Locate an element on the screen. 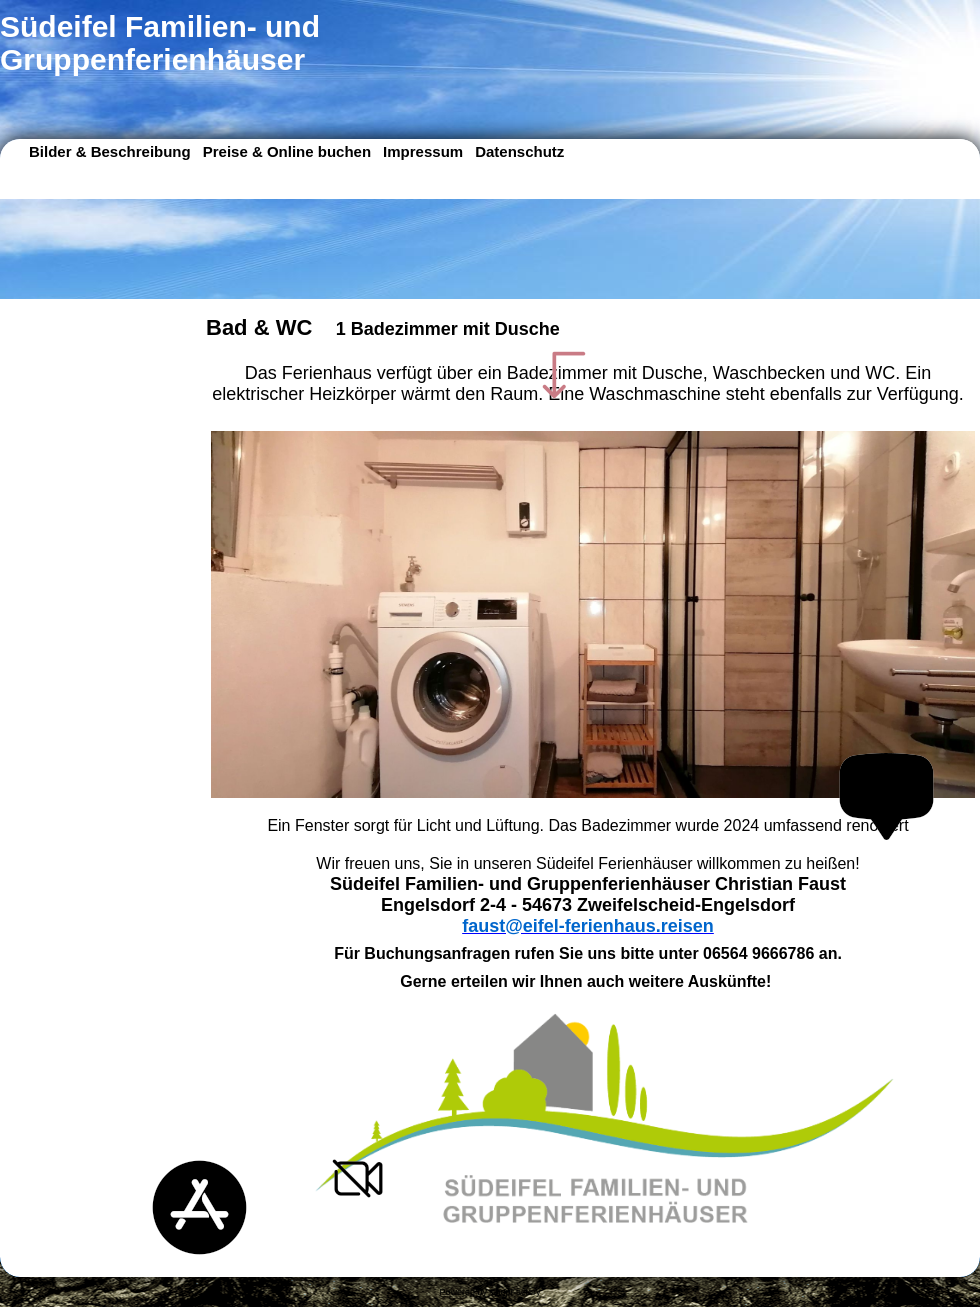  open the apple app store is located at coordinates (199, 1207).